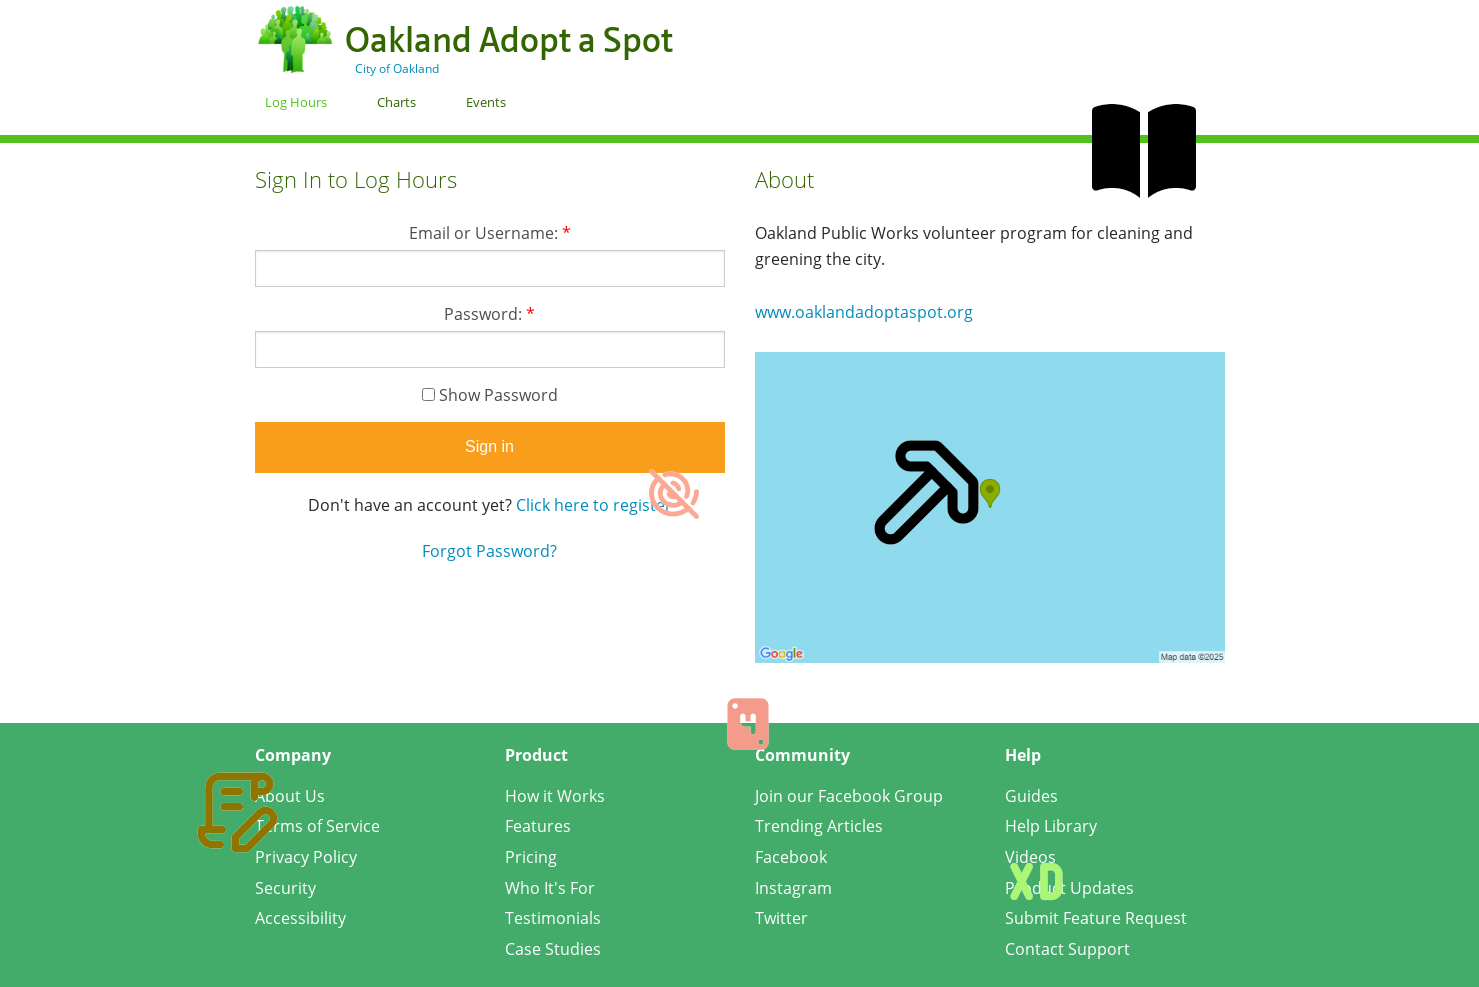  Describe the element at coordinates (674, 494) in the screenshot. I see `disable spiral or swirl effect` at that location.